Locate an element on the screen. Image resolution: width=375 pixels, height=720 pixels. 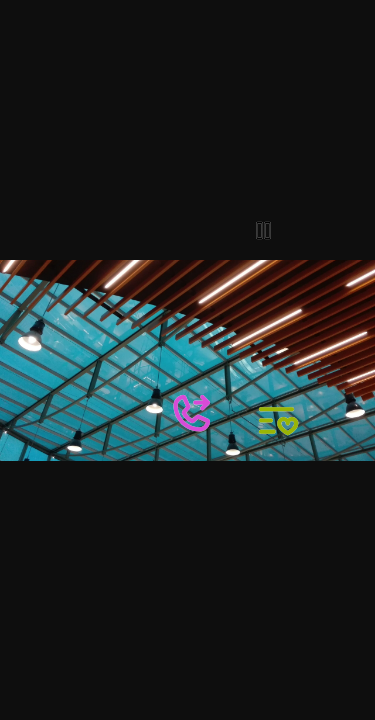
transfer an active call to another person is located at coordinates (192, 412).